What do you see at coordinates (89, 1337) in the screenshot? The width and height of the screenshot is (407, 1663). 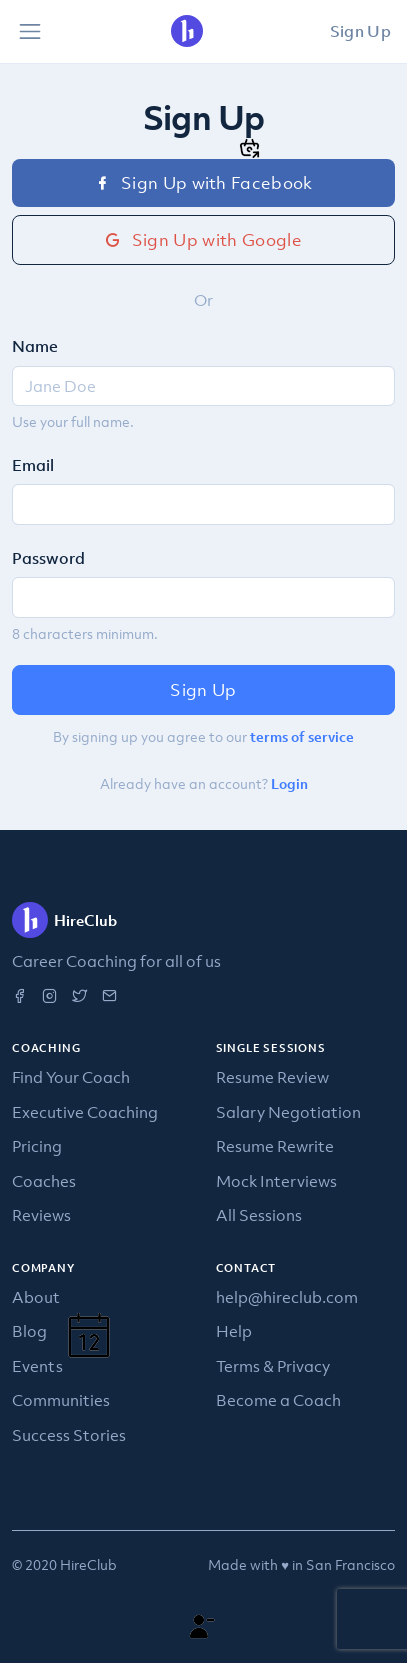 I see `view calendar or scheduled events` at bounding box center [89, 1337].